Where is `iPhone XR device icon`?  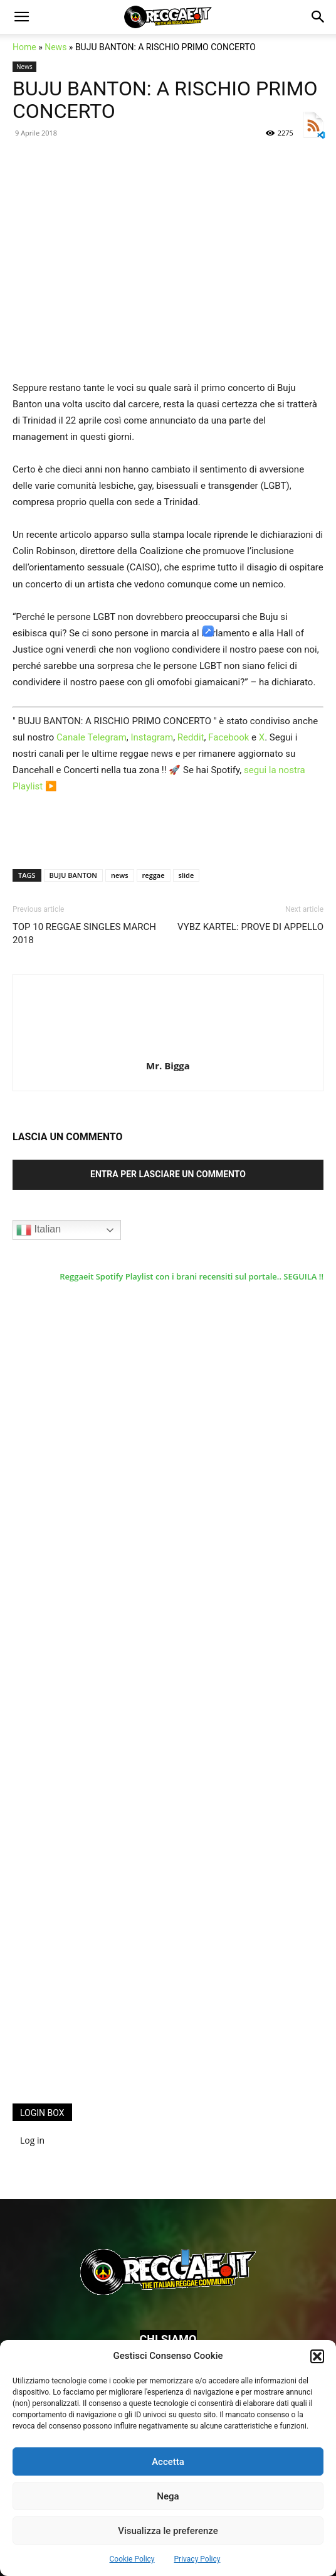
iPhone XR device icon is located at coordinates (185, 2257).